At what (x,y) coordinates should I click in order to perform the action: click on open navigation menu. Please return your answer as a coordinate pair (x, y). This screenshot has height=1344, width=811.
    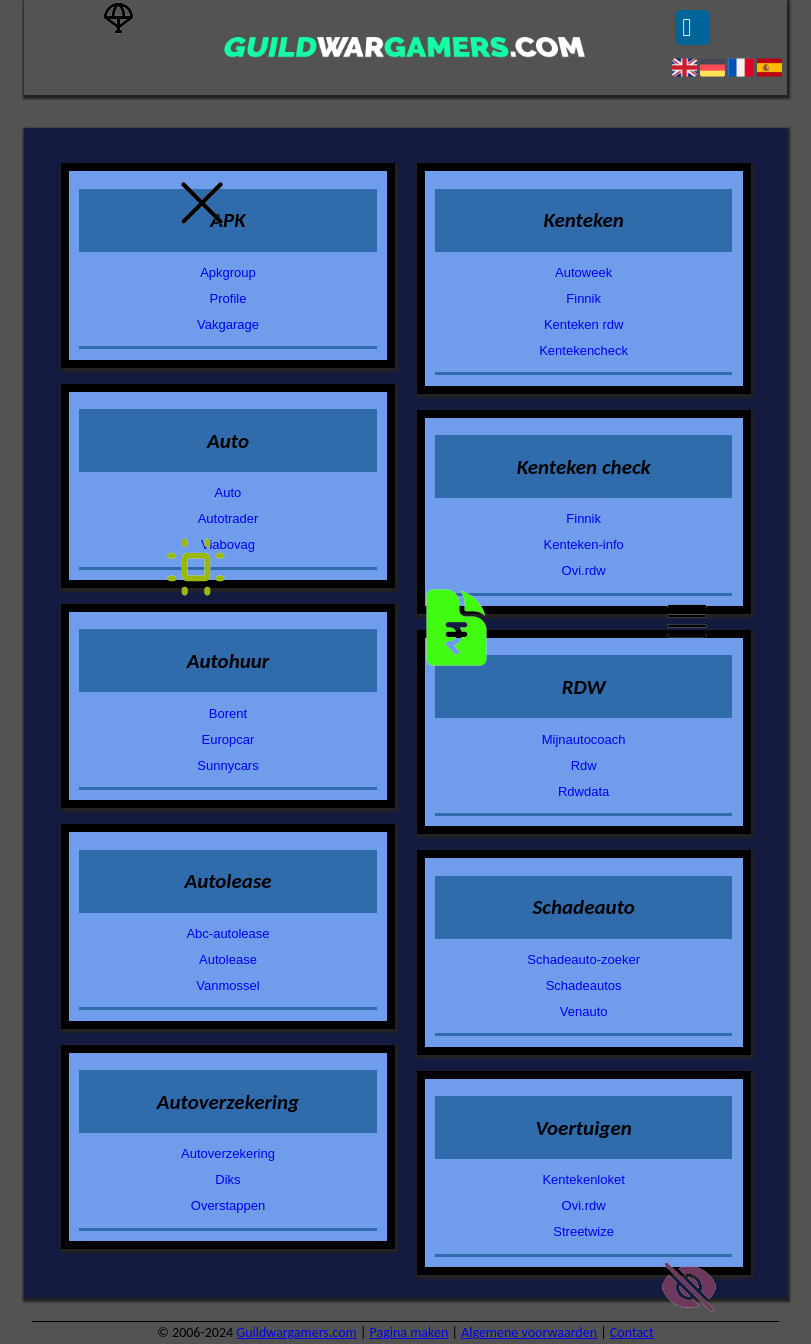
    Looking at the image, I should click on (687, 621).